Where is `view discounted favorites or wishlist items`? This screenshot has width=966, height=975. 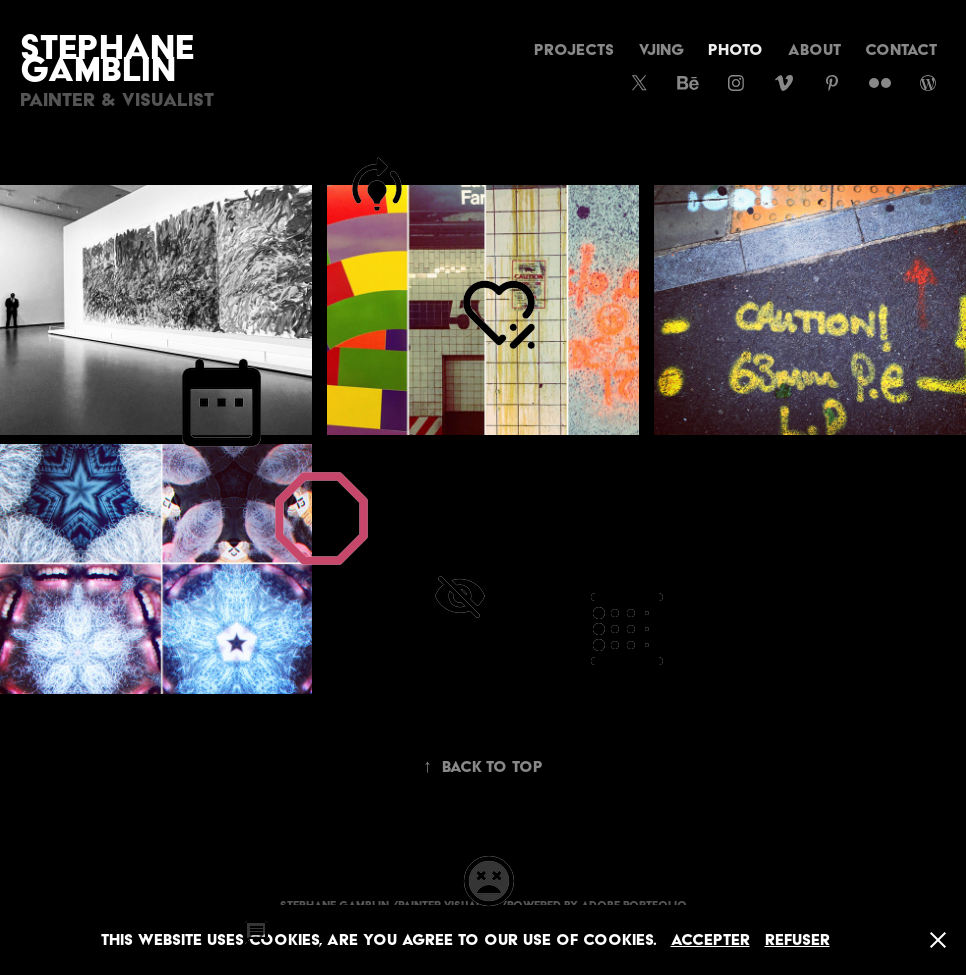 view discounted favorites or wishlist items is located at coordinates (499, 313).